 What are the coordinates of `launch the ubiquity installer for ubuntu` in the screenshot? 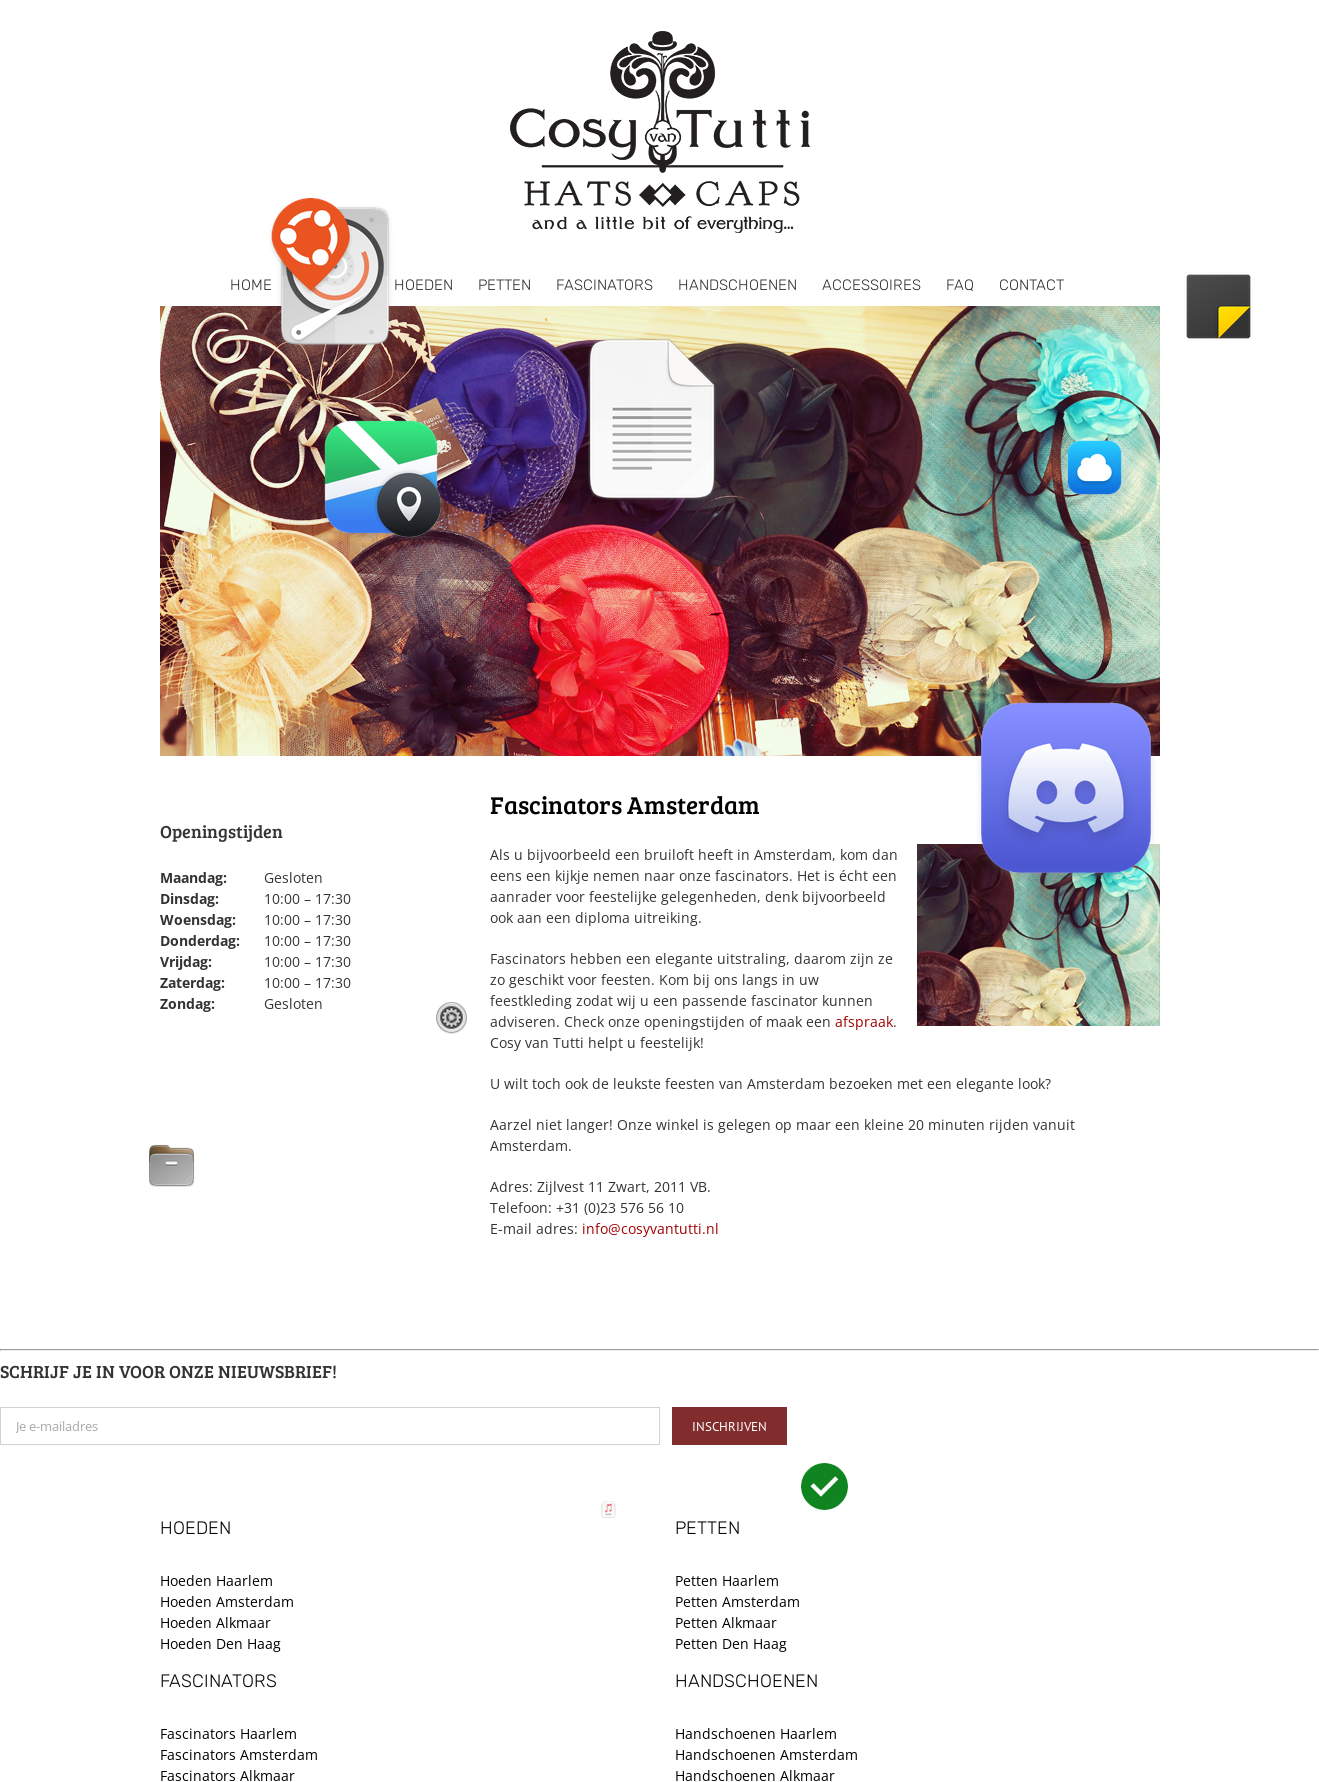 It's located at (335, 276).